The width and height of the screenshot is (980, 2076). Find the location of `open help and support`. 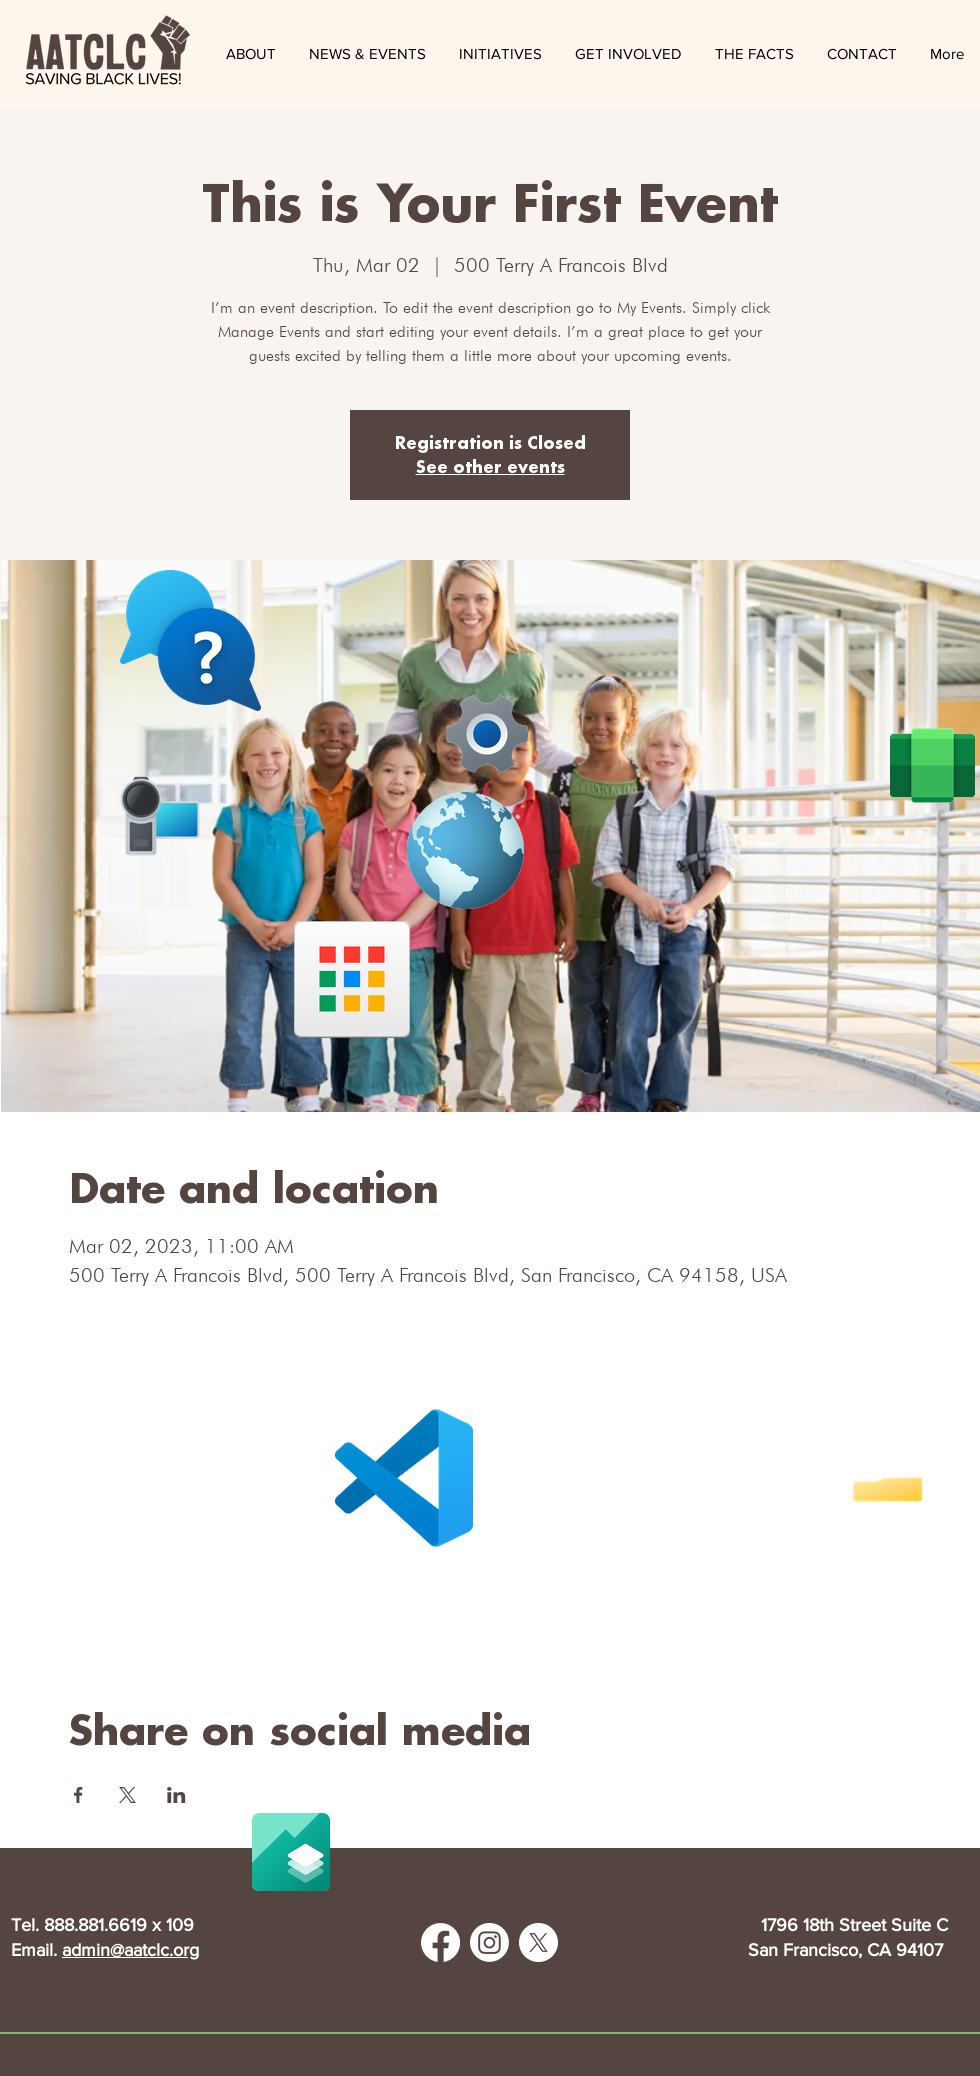

open help and support is located at coordinates (190, 640).